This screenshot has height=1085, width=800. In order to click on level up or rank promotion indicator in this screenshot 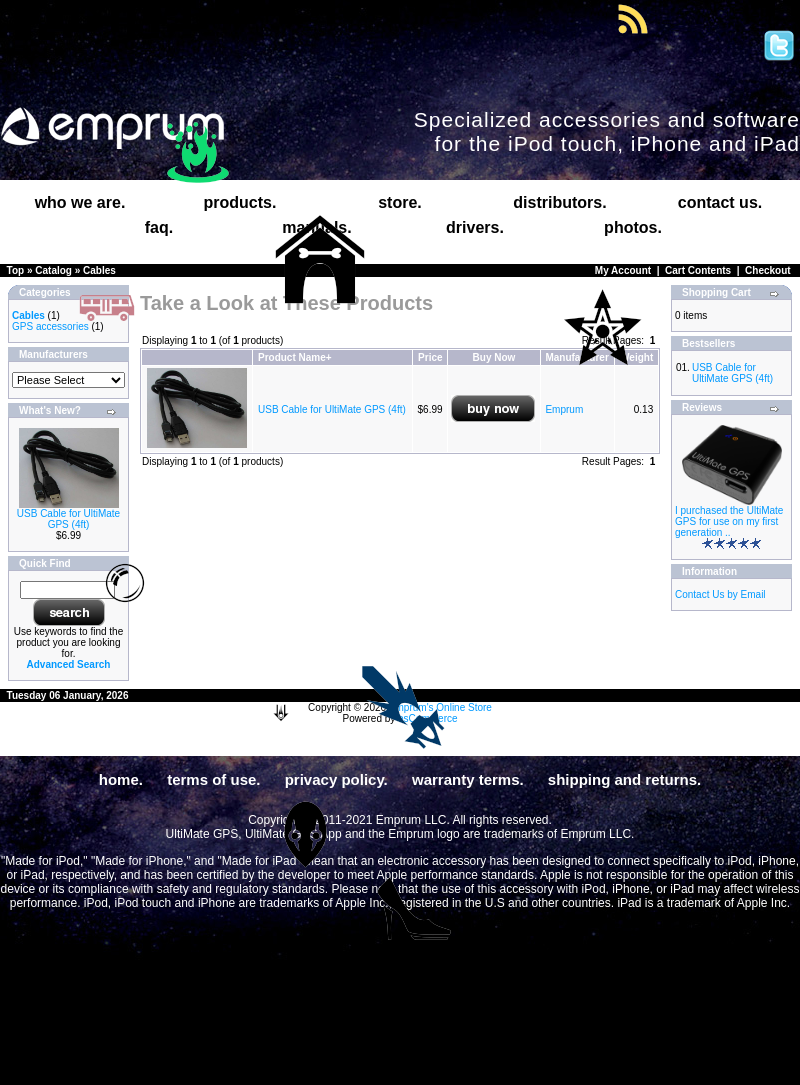, I will do `click(603, 328)`.